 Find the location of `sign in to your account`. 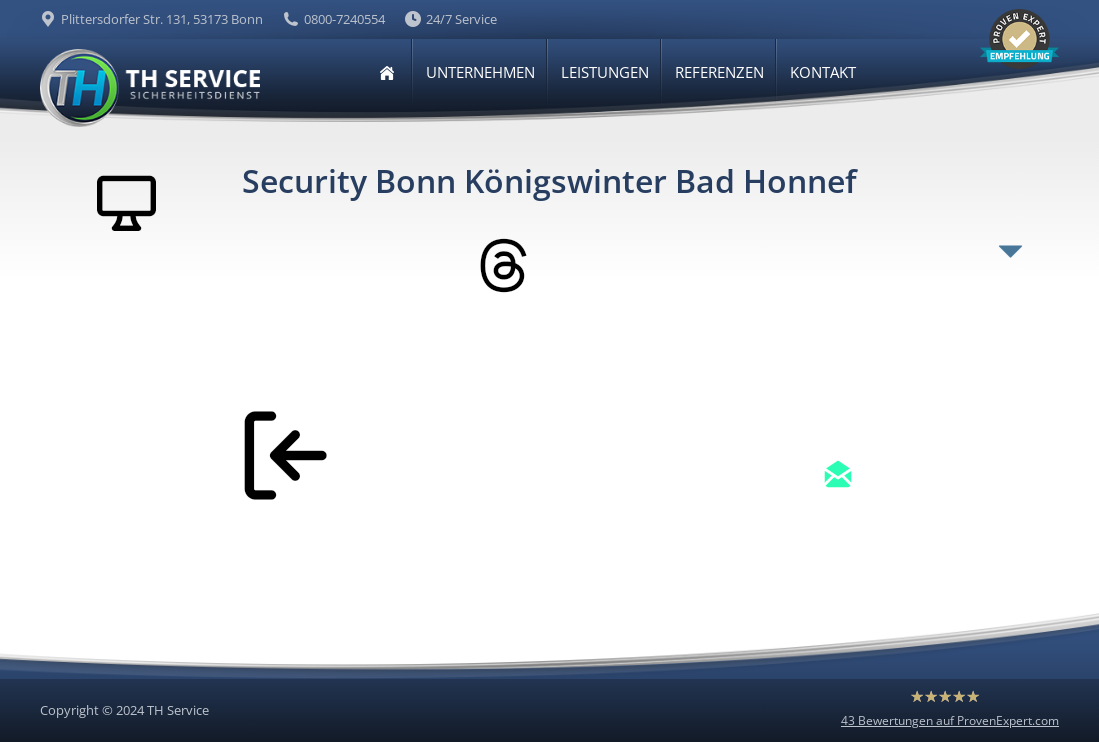

sign in to your account is located at coordinates (282, 455).